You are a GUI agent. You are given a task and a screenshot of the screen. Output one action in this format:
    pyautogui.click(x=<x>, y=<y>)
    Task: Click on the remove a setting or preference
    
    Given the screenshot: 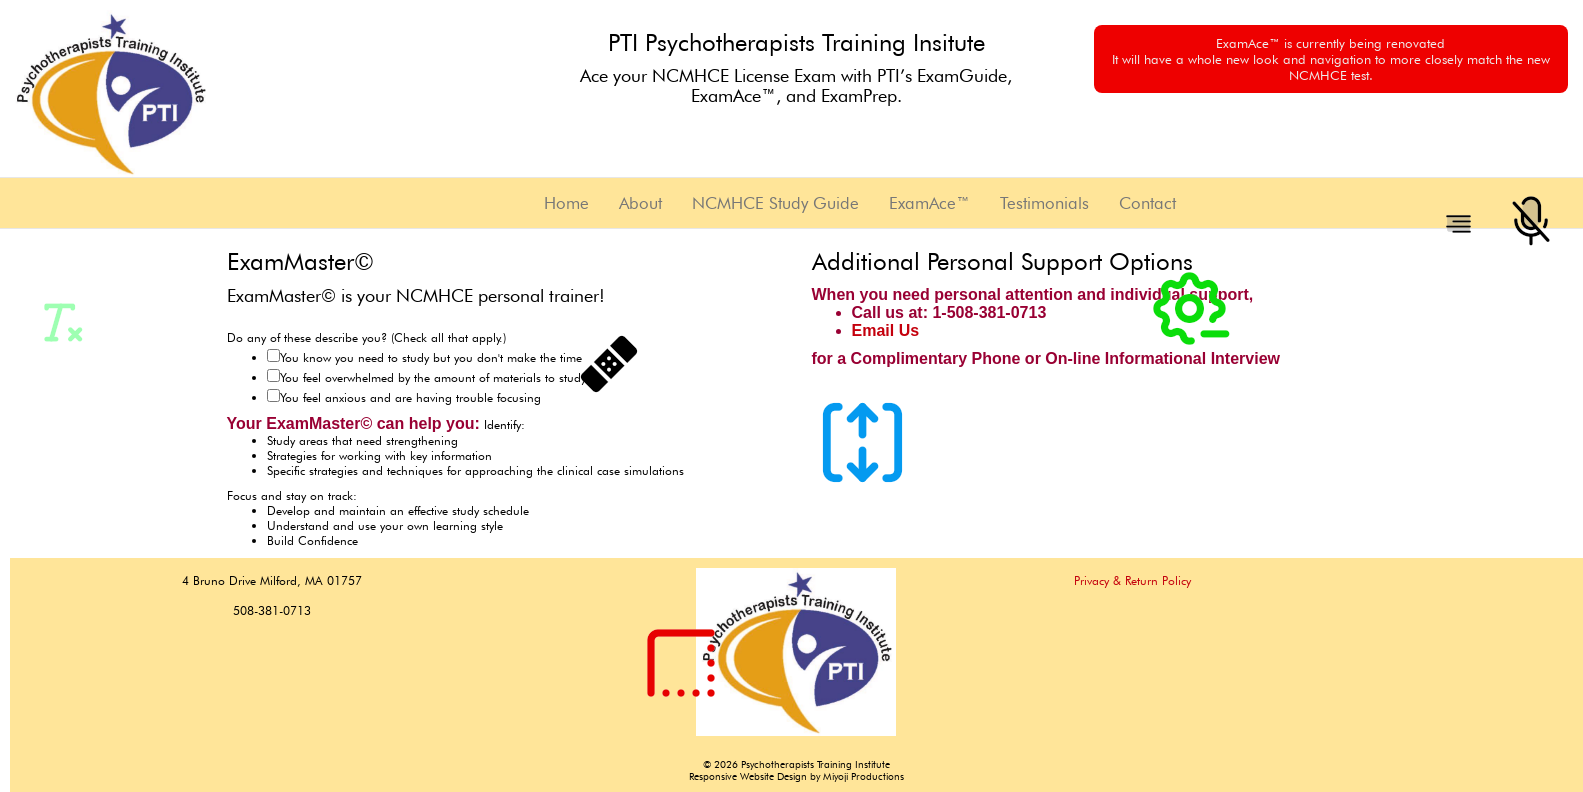 What is the action you would take?
    pyautogui.click(x=1189, y=308)
    